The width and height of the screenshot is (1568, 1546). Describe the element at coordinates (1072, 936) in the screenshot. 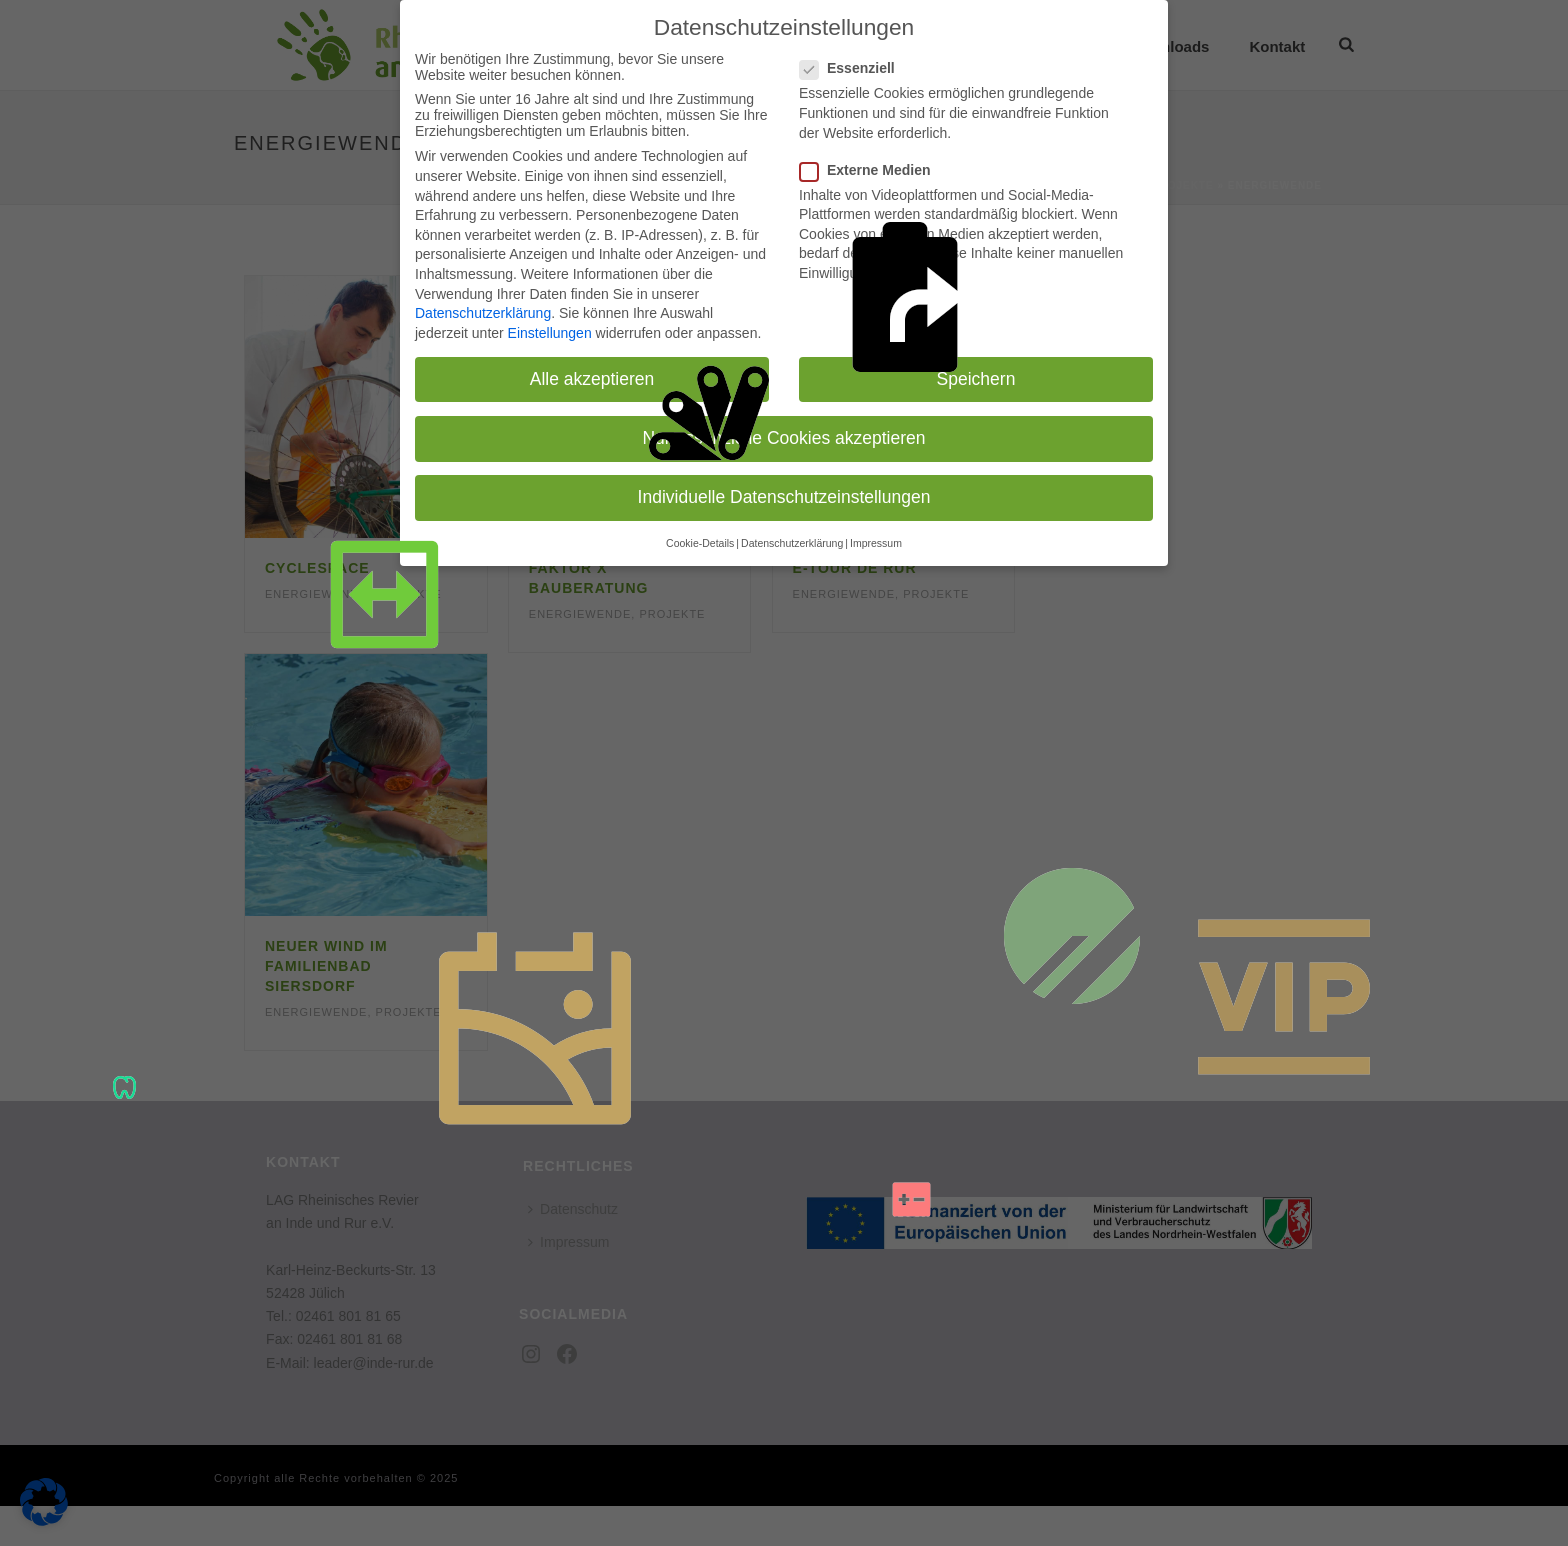

I see `planetscale database platform logo` at that location.